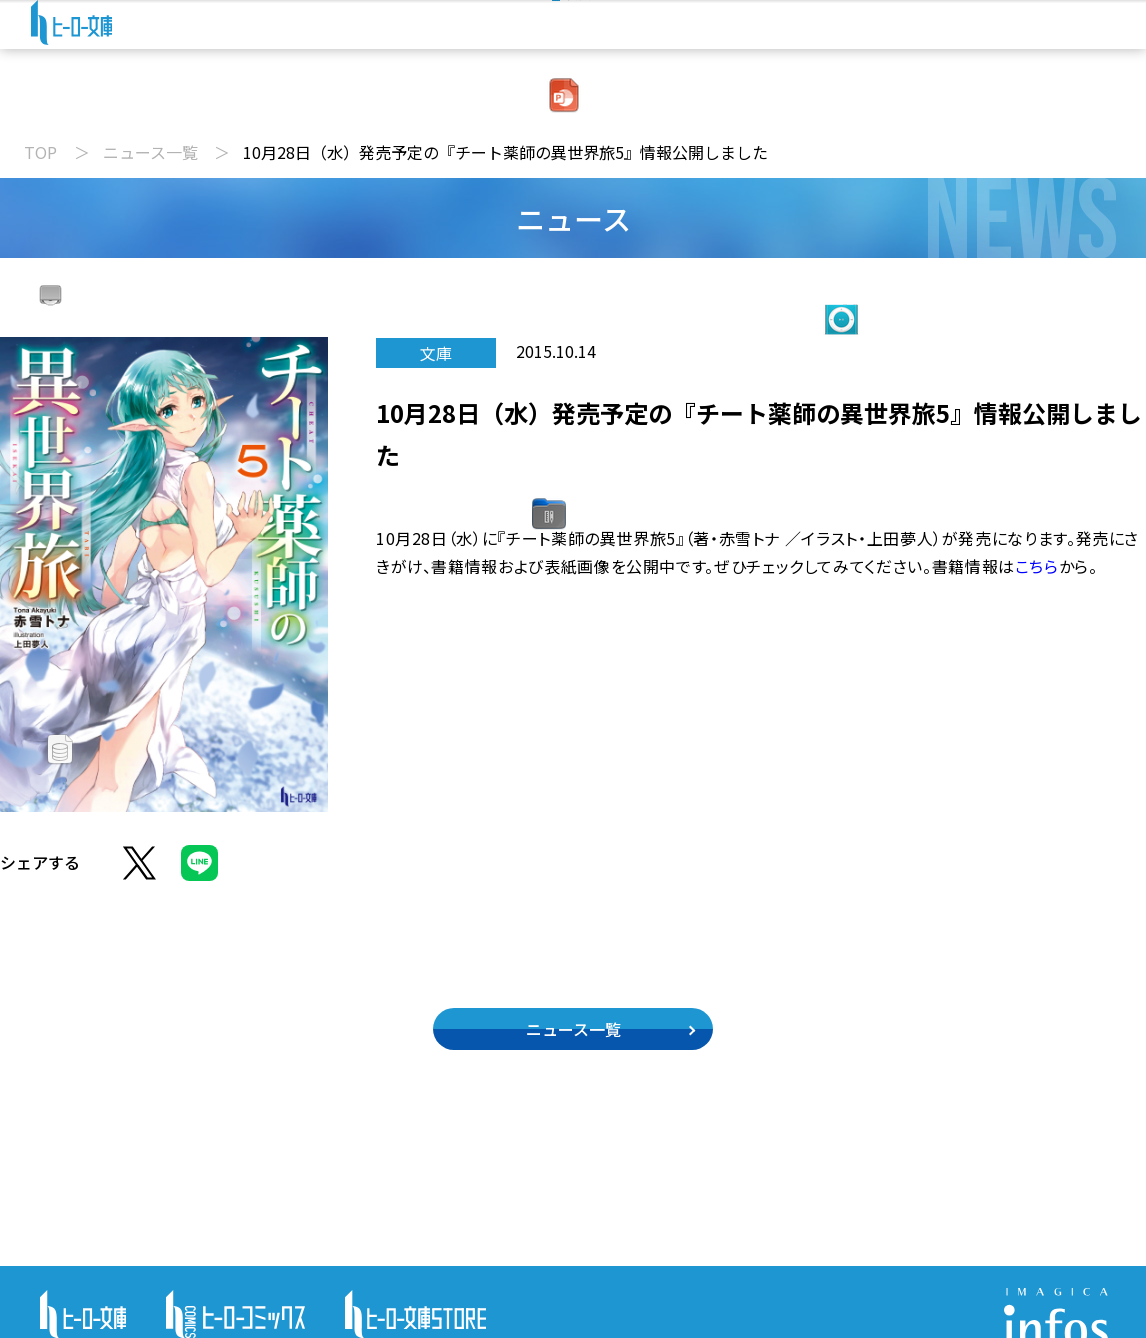  Describe the element at coordinates (564, 95) in the screenshot. I see `a powerpoint presentation file` at that location.